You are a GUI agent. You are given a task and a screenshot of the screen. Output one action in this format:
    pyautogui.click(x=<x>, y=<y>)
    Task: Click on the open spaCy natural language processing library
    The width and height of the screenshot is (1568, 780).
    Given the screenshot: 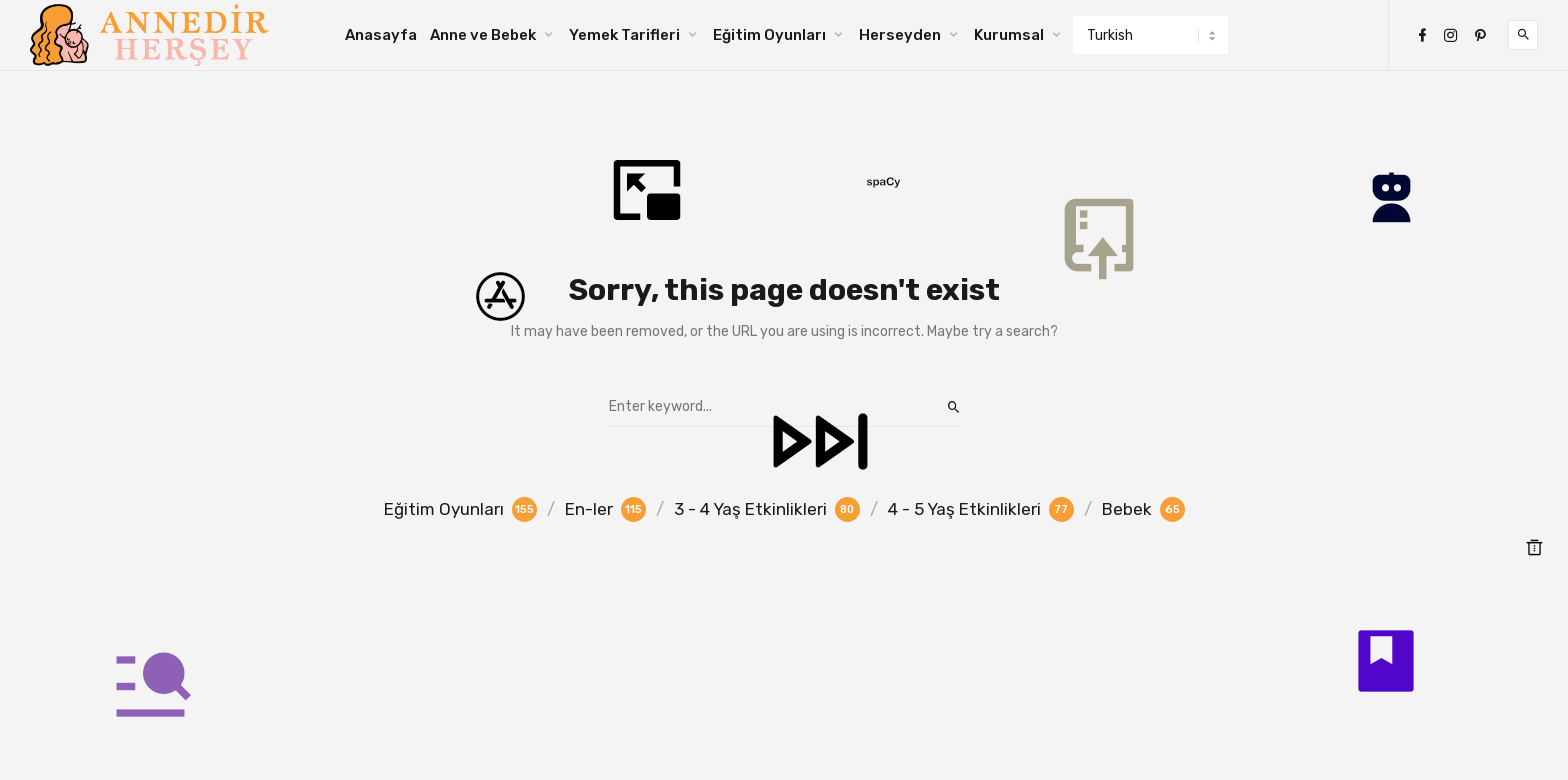 What is the action you would take?
    pyautogui.click(x=883, y=182)
    